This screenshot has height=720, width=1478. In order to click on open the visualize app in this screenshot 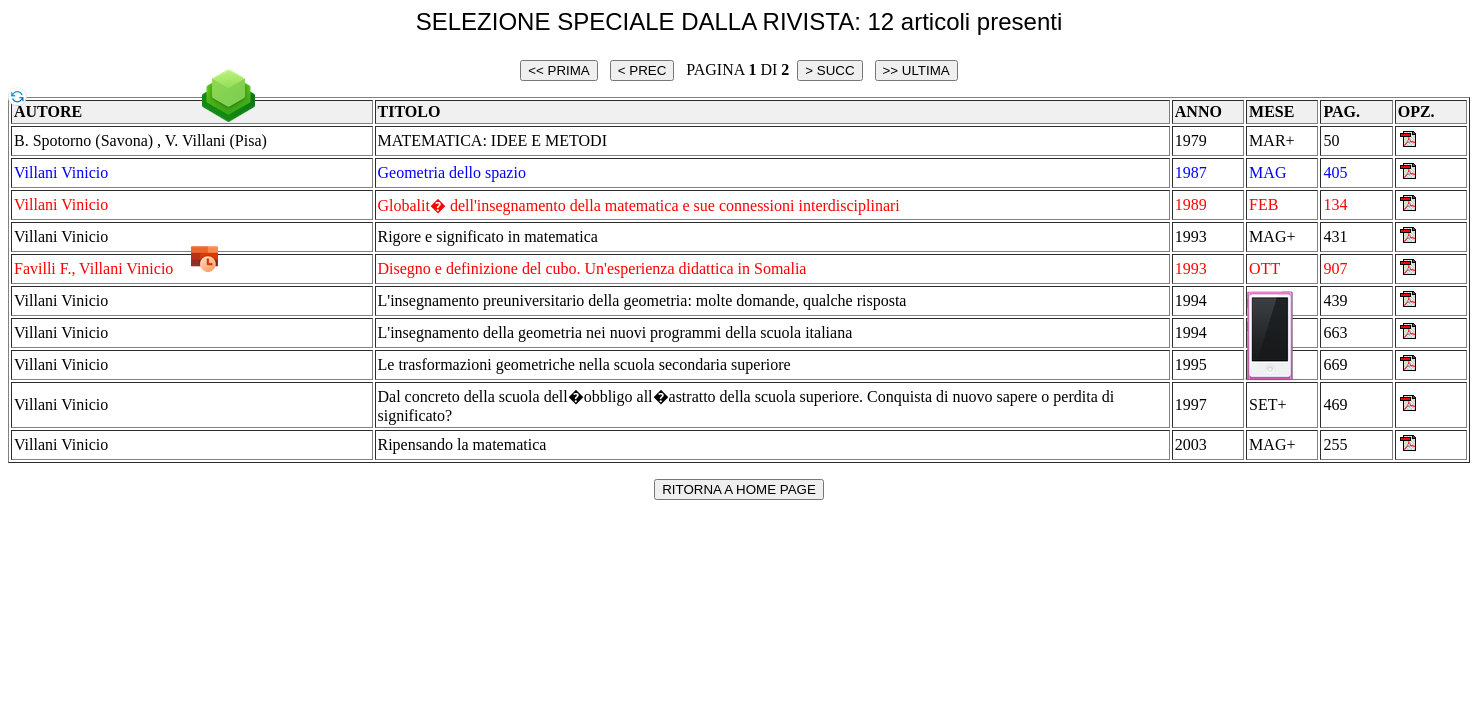, I will do `click(228, 95)`.